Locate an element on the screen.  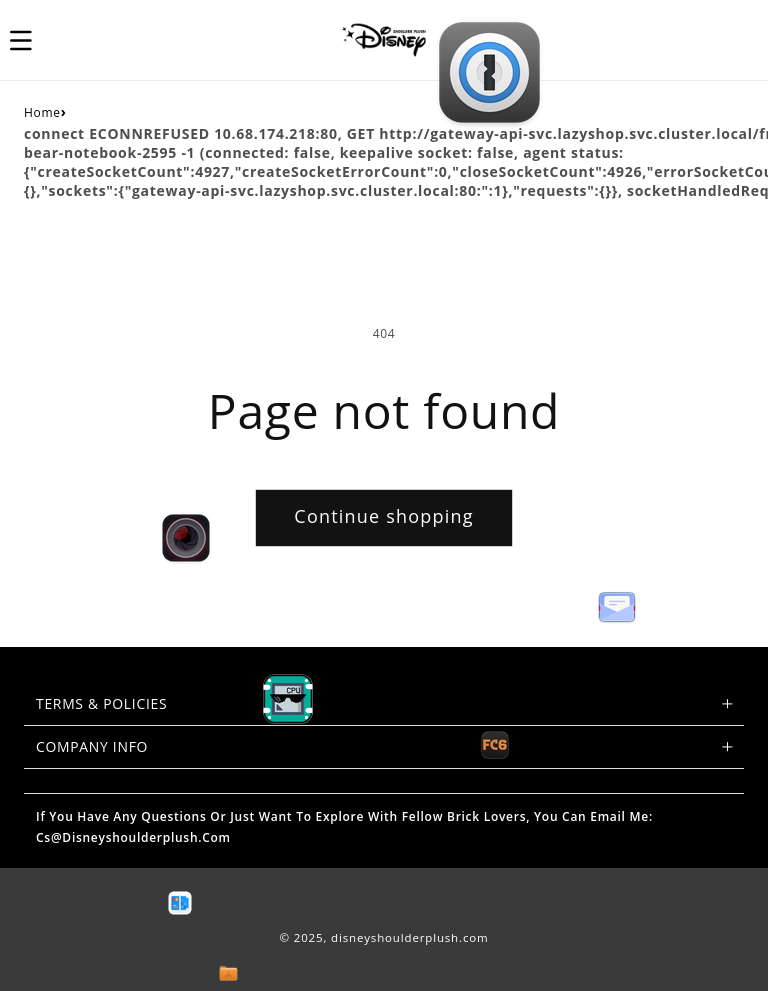
open password manager app is located at coordinates (489, 72).